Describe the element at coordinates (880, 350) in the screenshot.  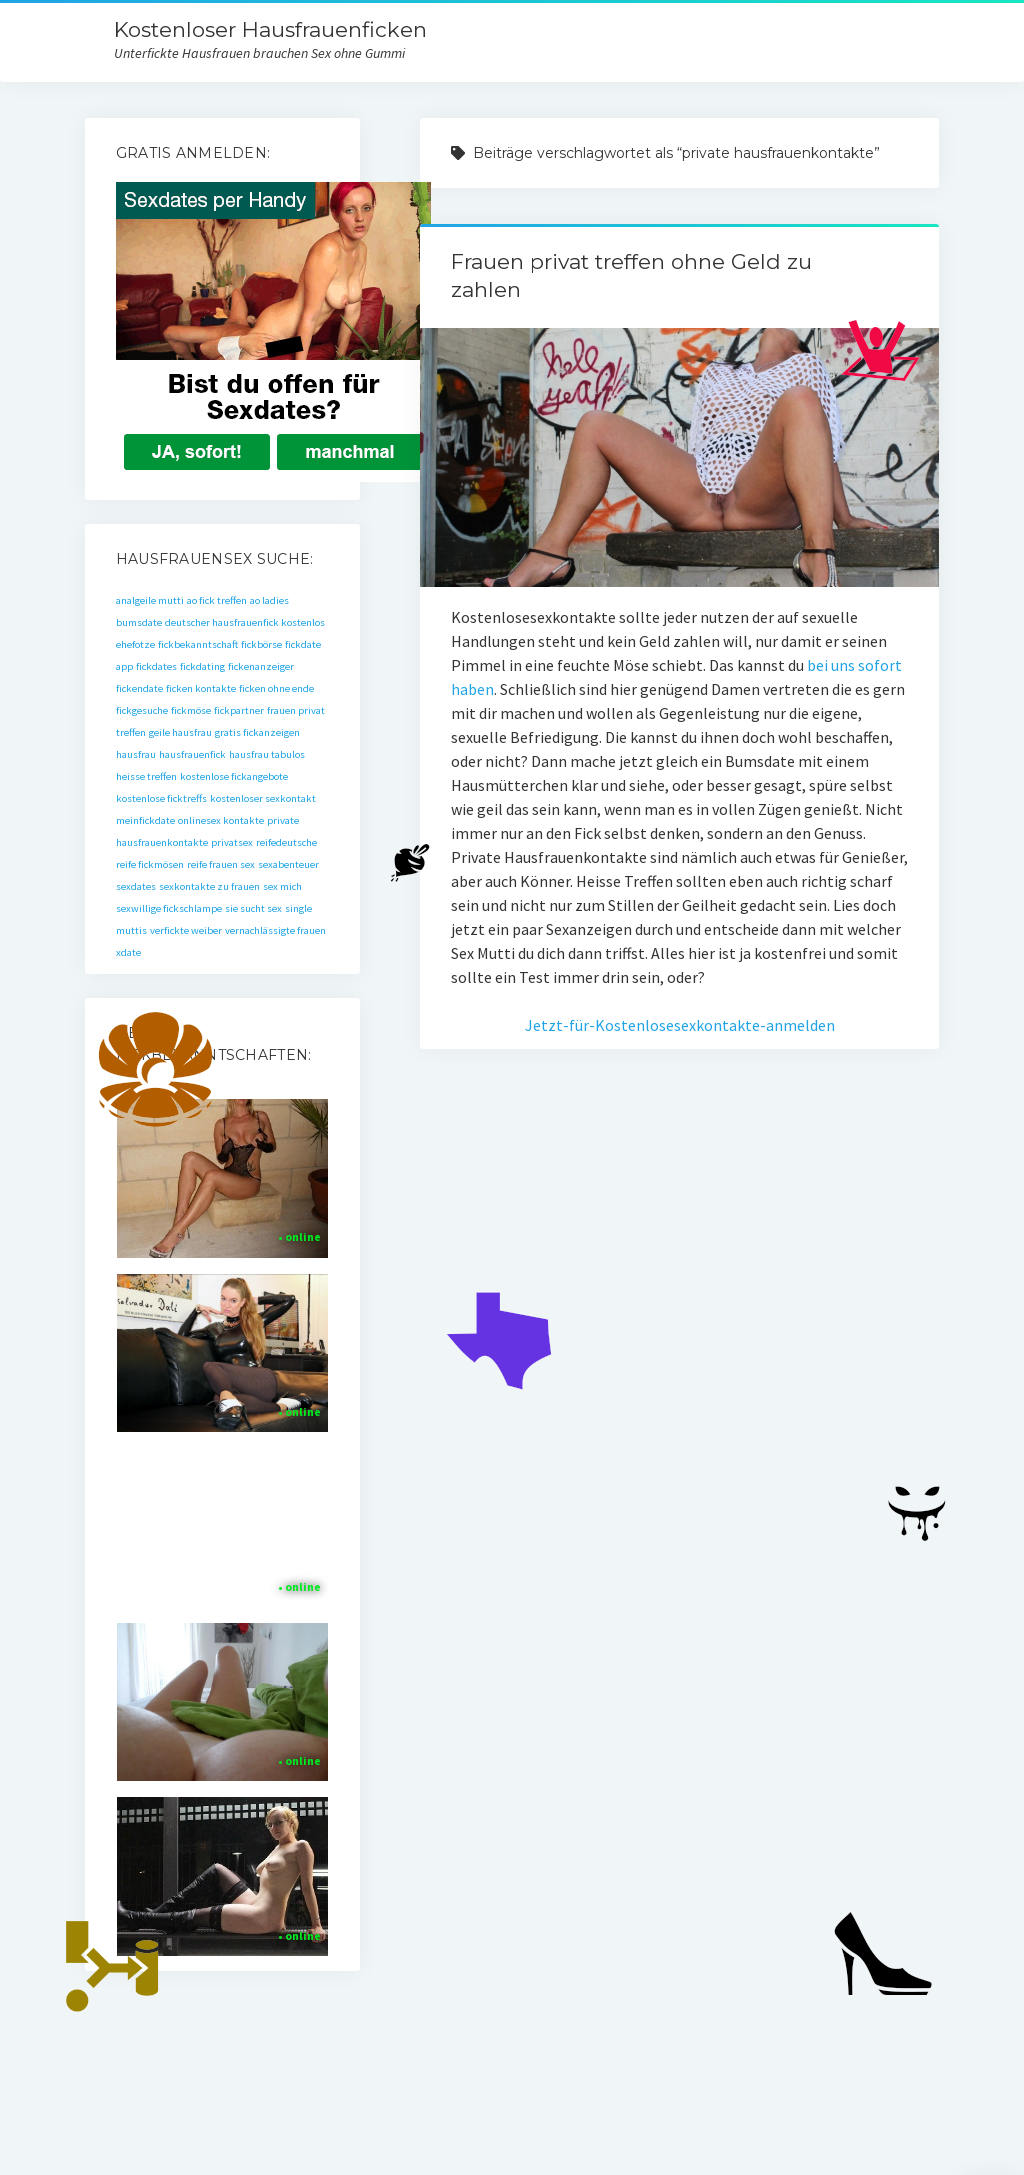
I see `access a hidden passage or secret area` at that location.